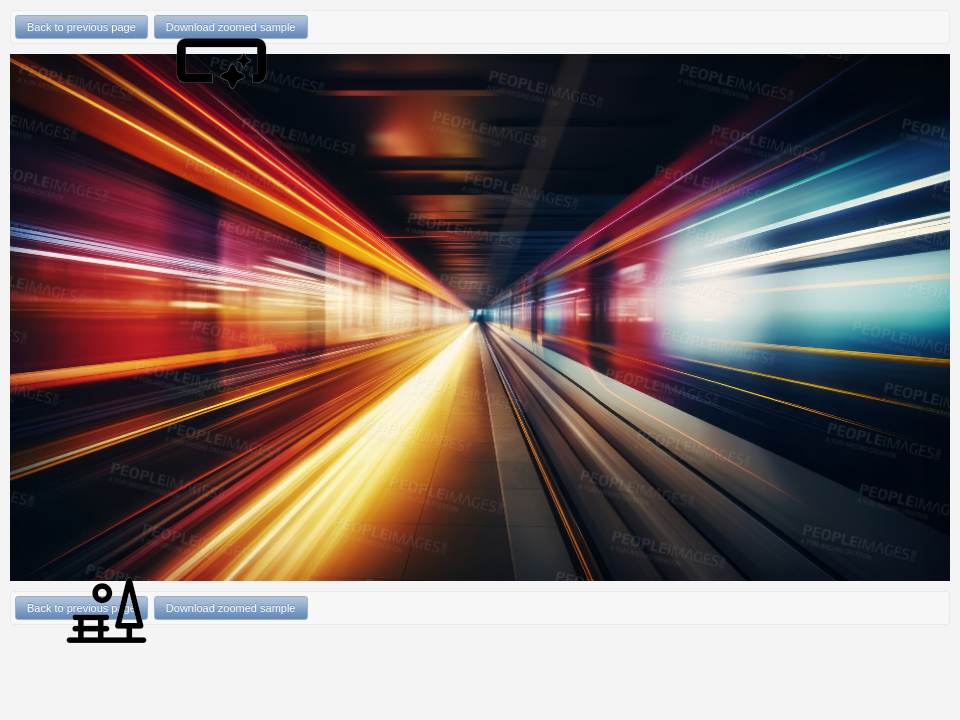  I want to click on view nearby parks or green spaces, so click(106, 614).